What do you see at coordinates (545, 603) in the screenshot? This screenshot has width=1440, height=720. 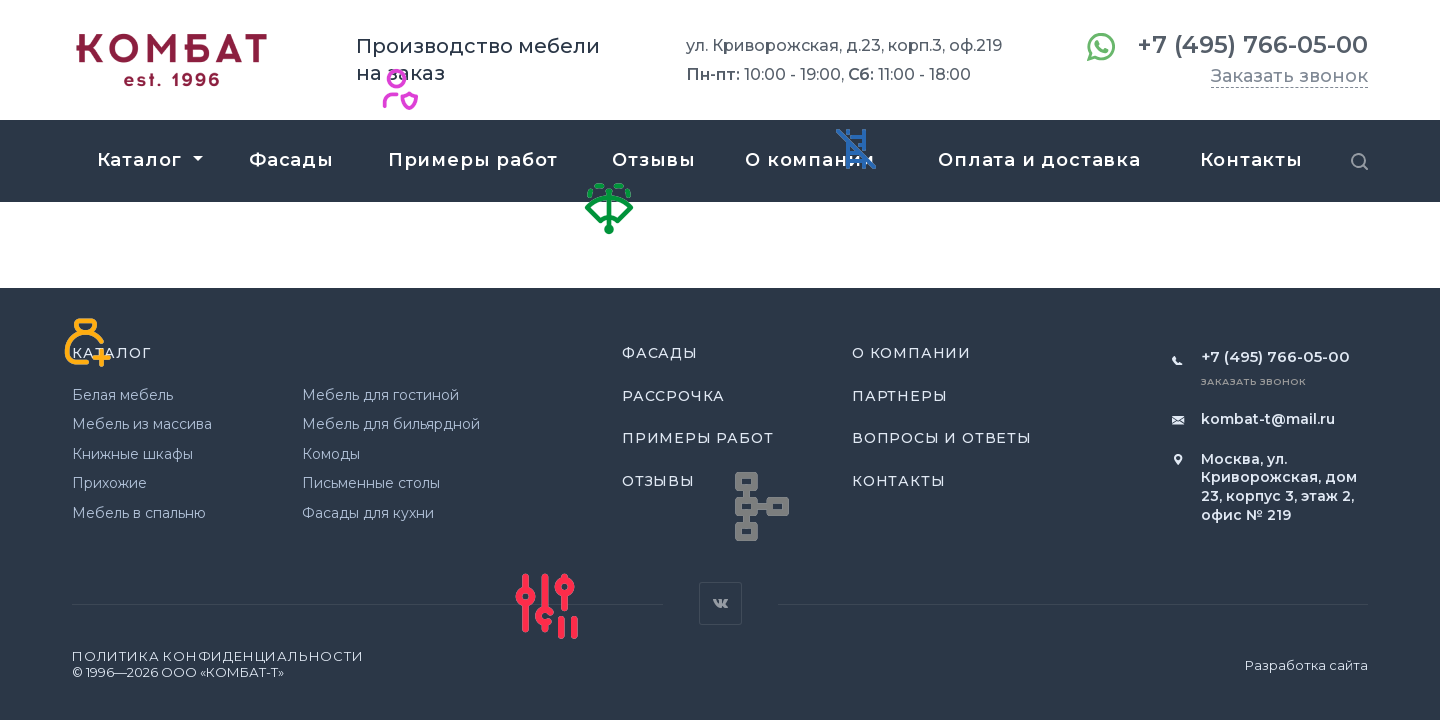 I see `pause automatic adjustments or settings sync` at bounding box center [545, 603].